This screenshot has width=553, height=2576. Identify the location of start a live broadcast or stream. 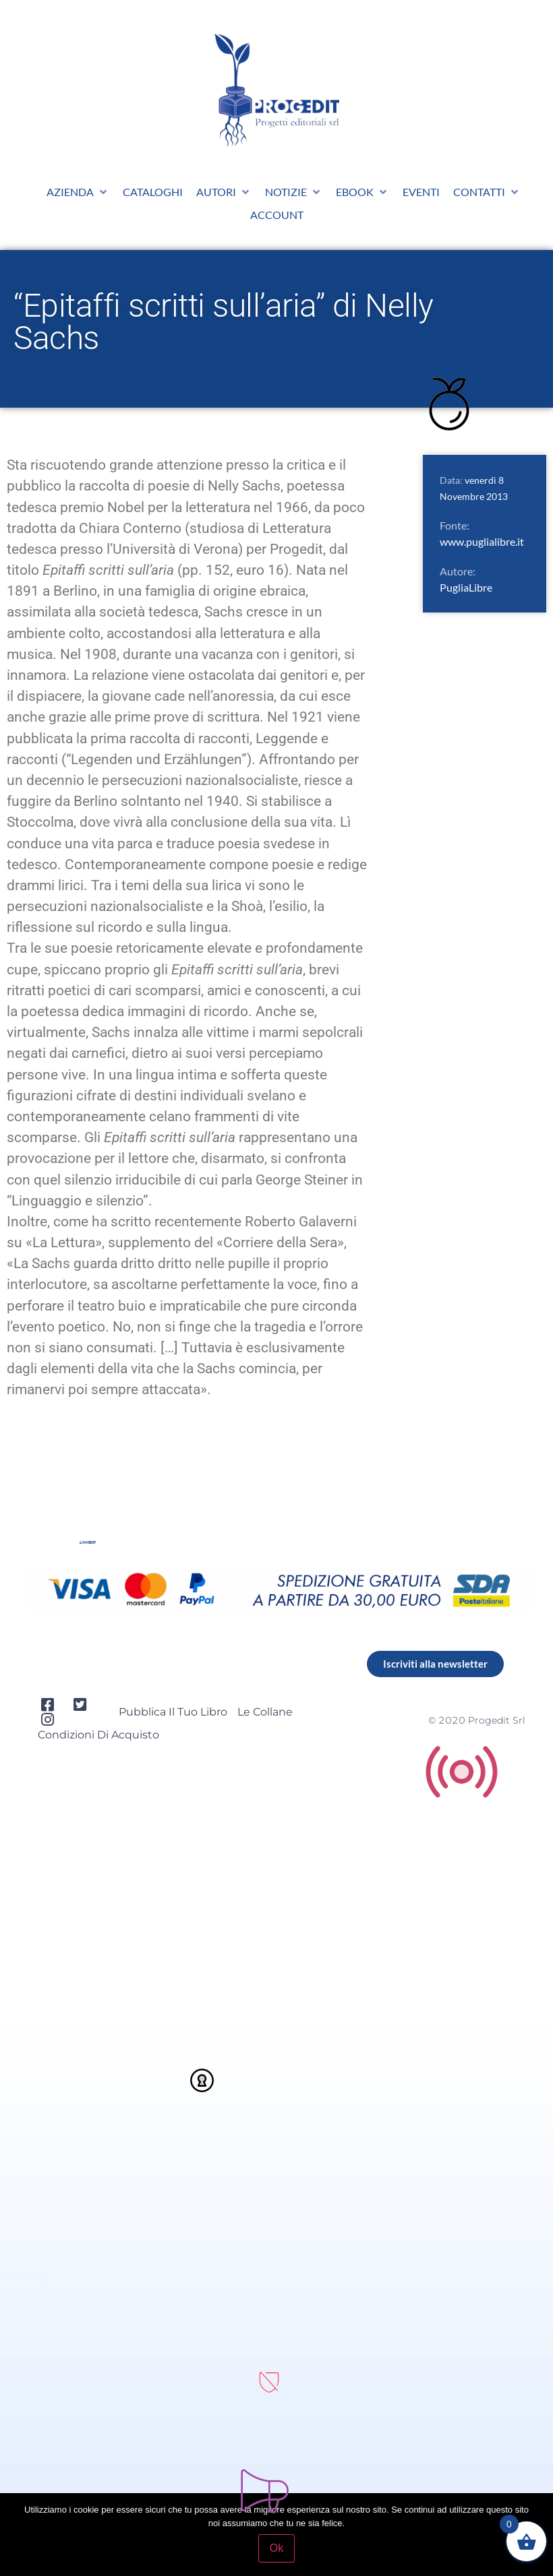
(461, 1771).